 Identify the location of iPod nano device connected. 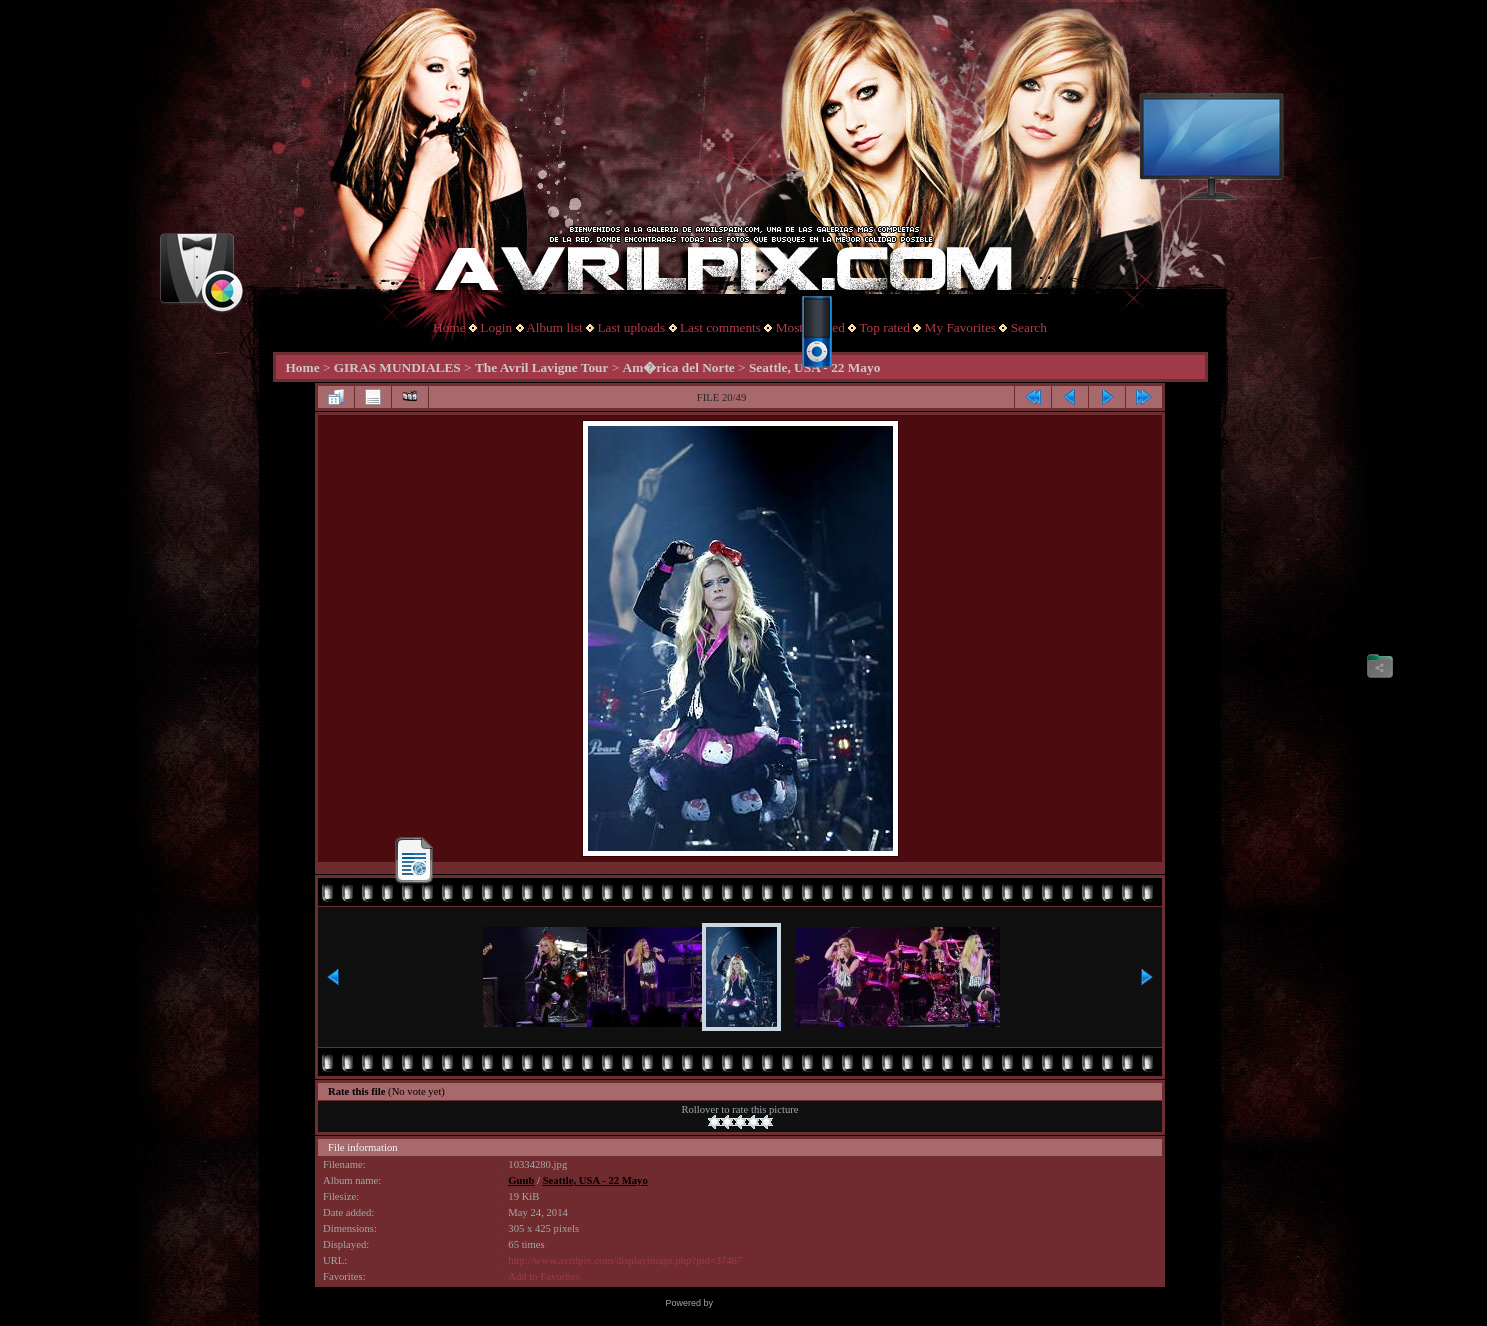
(816, 332).